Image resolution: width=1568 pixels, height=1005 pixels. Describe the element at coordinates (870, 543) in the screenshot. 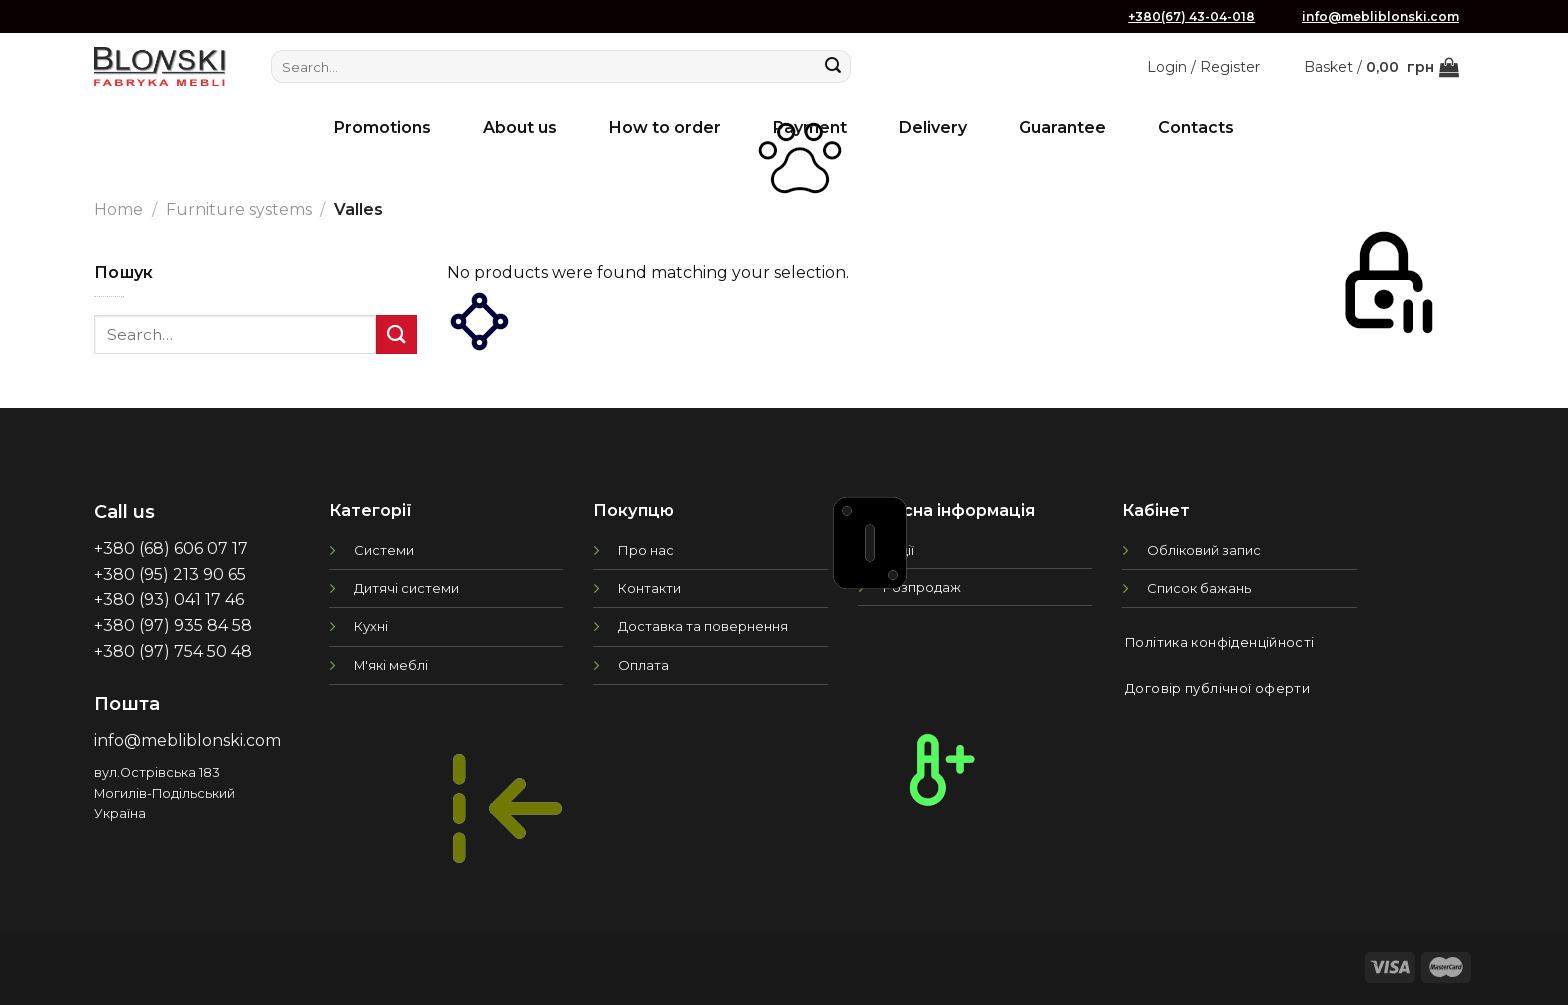

I see `ace of clubs playing card` at that location.